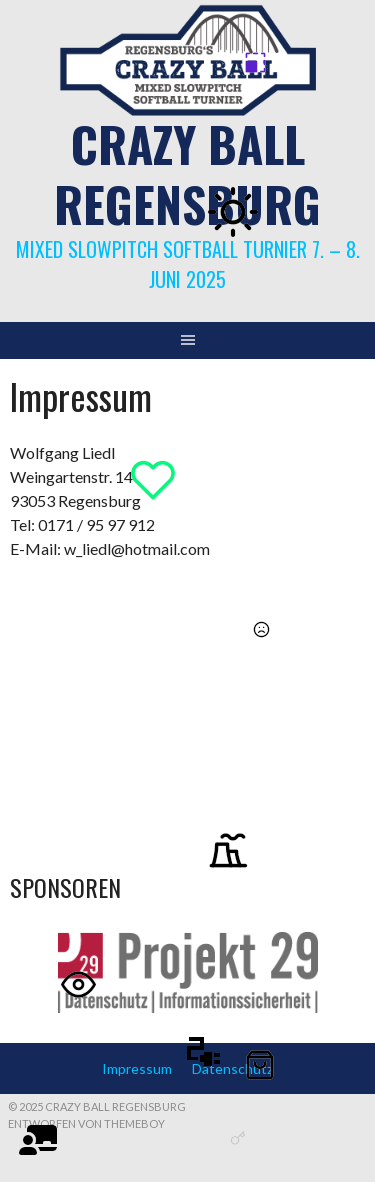 The image size is (375, 1182). What do you see at coordinates (255, 62) in the screenshot?
I see `resize an element or window` at bounding box center [255, 62].